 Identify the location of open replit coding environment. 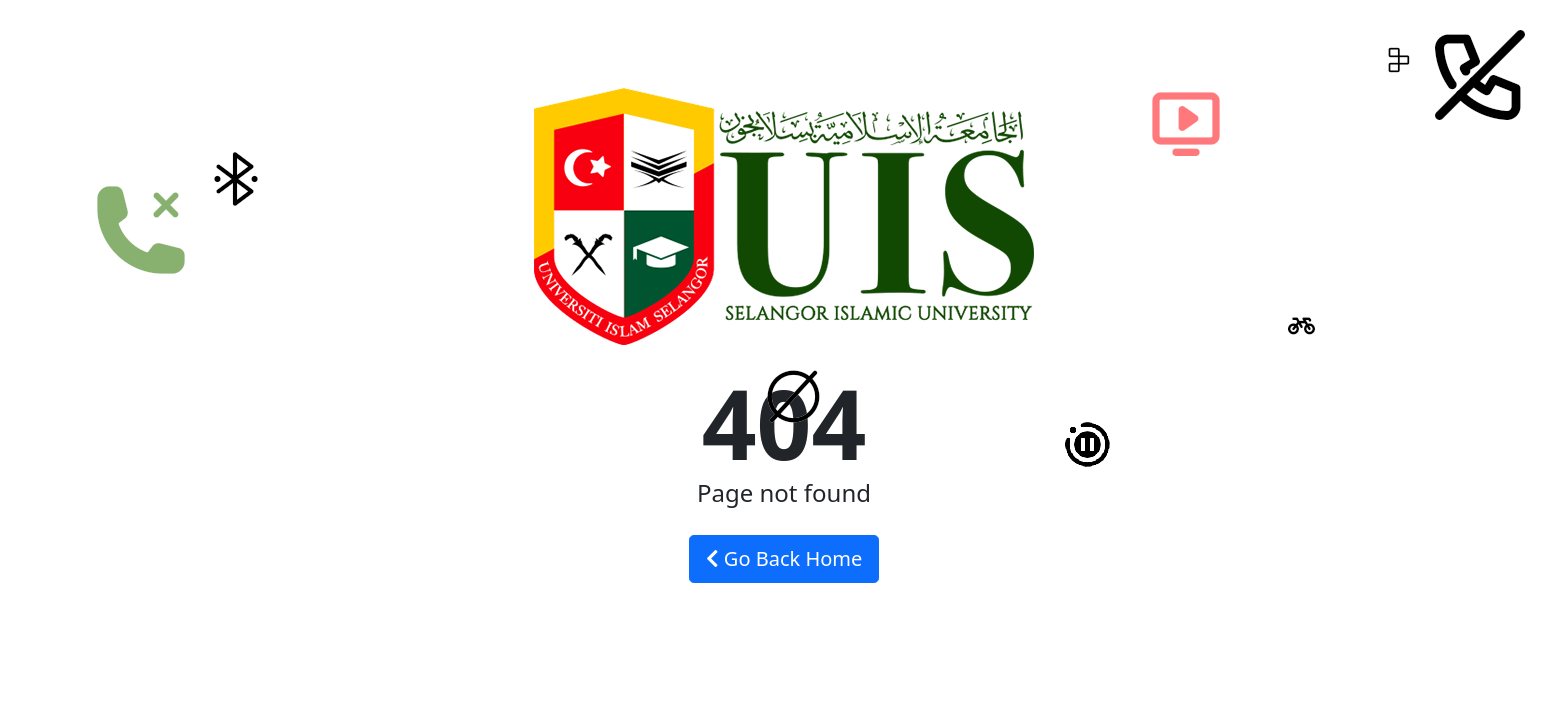
(1397, 60).